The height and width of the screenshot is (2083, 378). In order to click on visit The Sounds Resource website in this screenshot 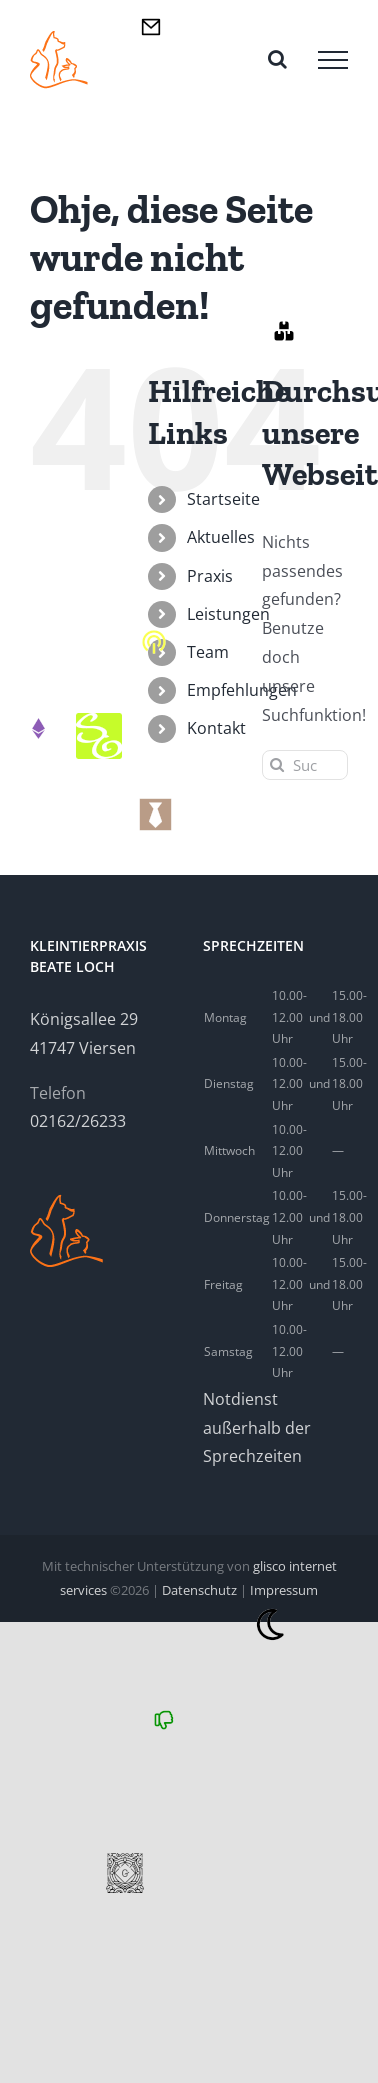, I will do `click(99, 736)`.